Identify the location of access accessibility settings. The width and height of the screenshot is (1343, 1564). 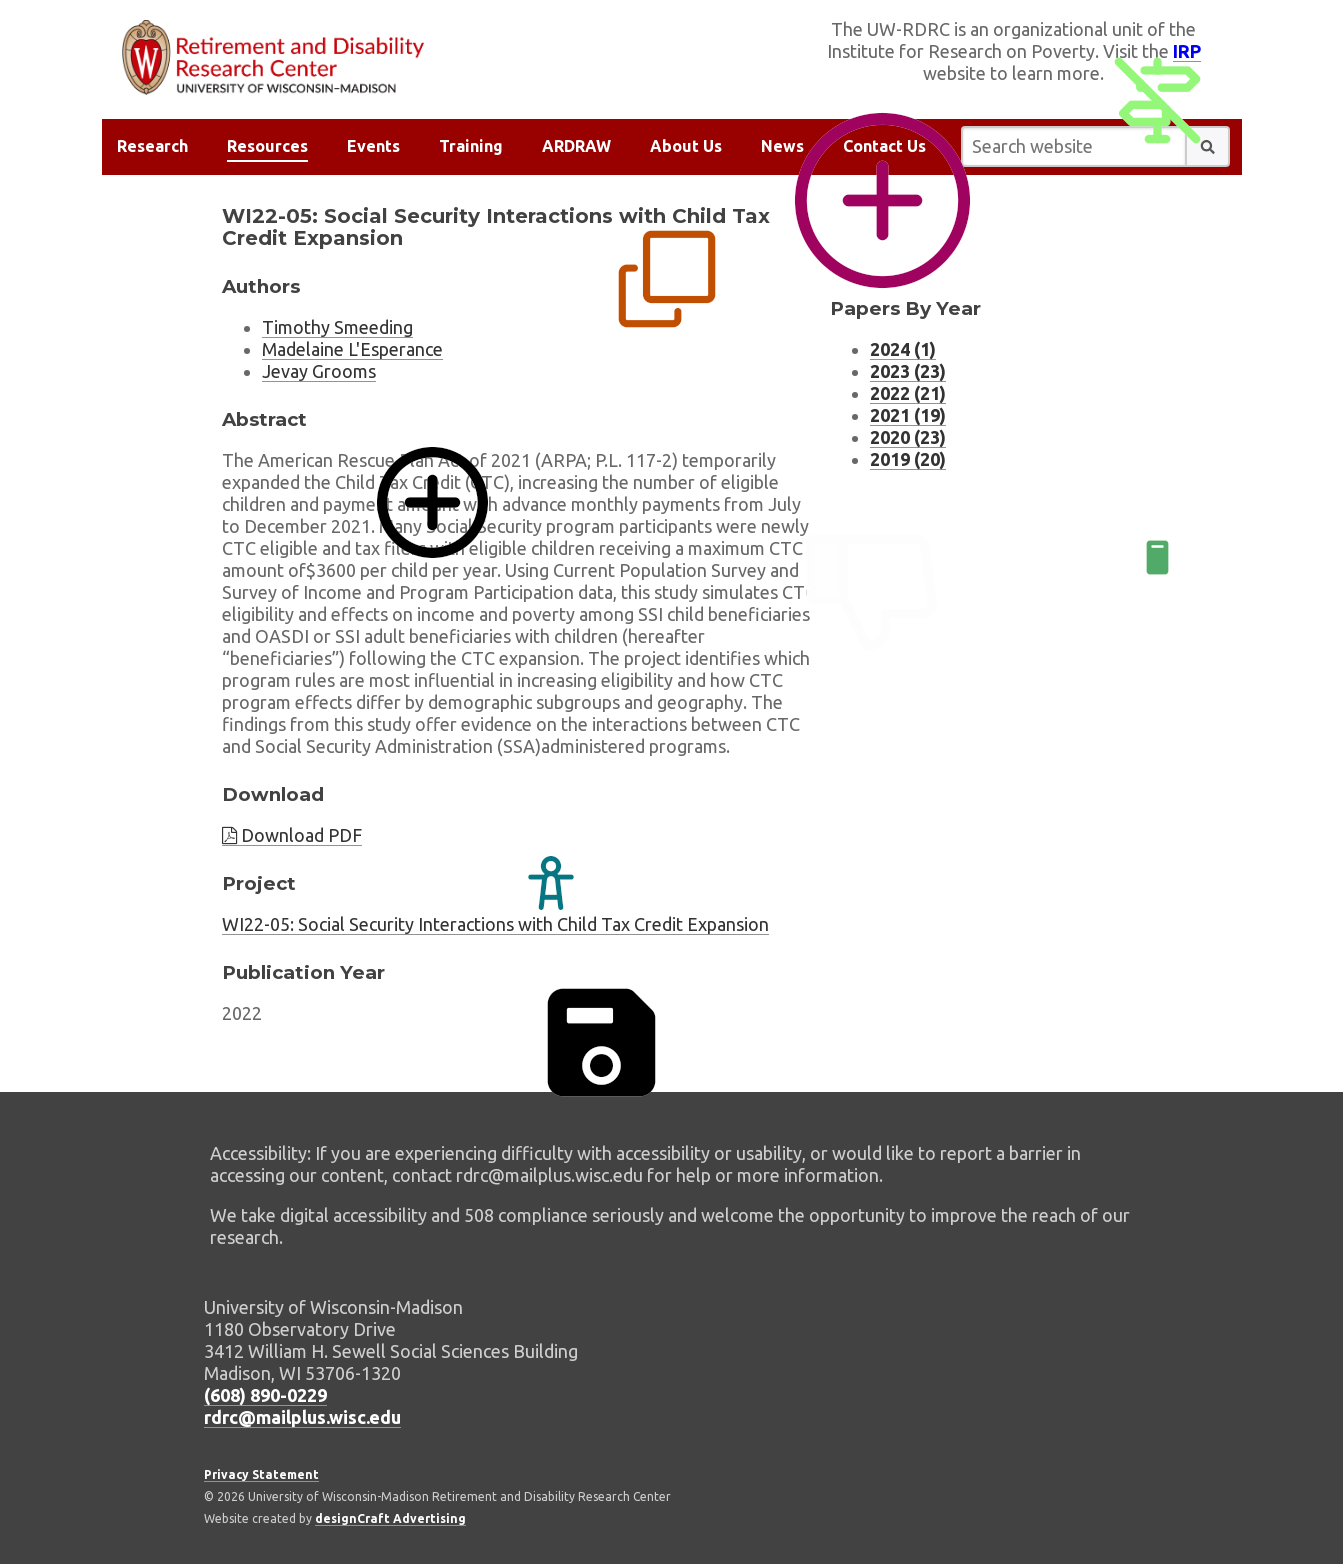
(551, 883).